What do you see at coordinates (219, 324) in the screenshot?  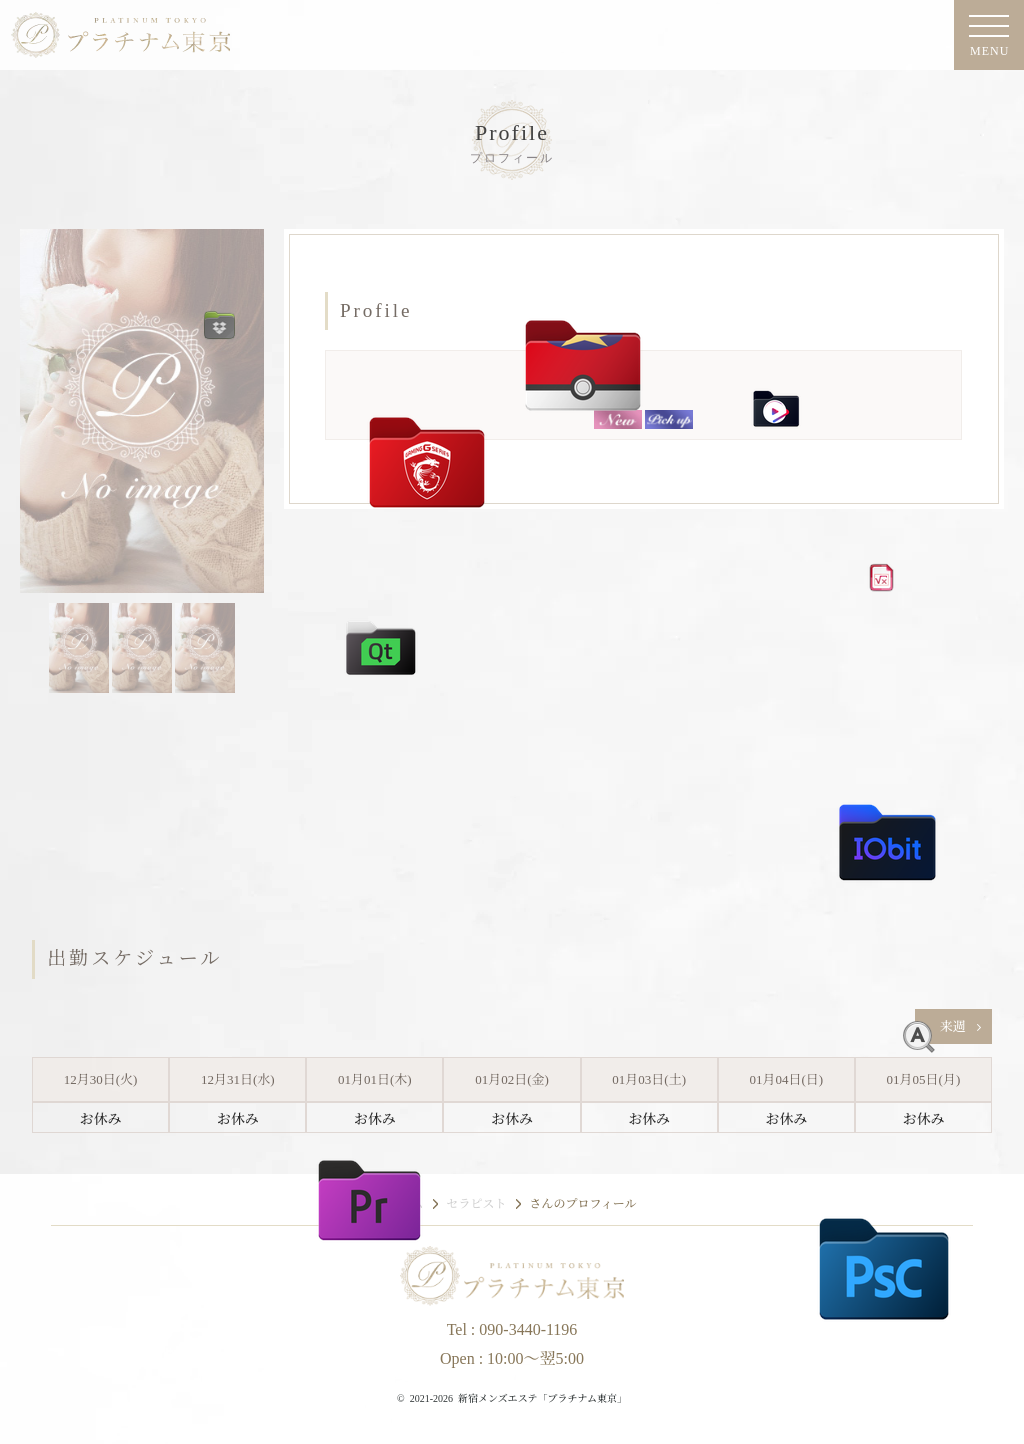 I see `open your dropbox folder` at bounding box center [219, 324].